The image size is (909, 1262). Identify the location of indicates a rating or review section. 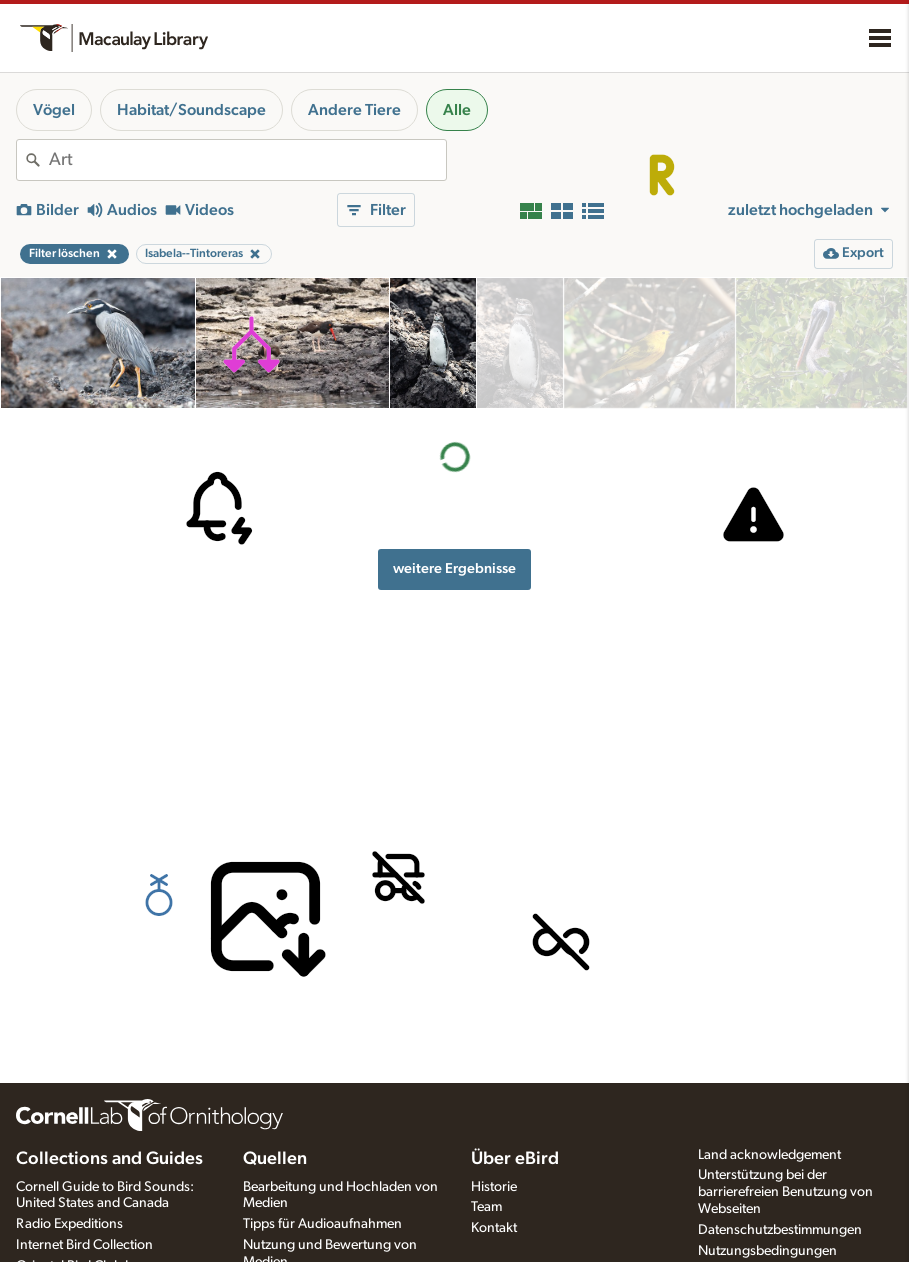
(662, 175).